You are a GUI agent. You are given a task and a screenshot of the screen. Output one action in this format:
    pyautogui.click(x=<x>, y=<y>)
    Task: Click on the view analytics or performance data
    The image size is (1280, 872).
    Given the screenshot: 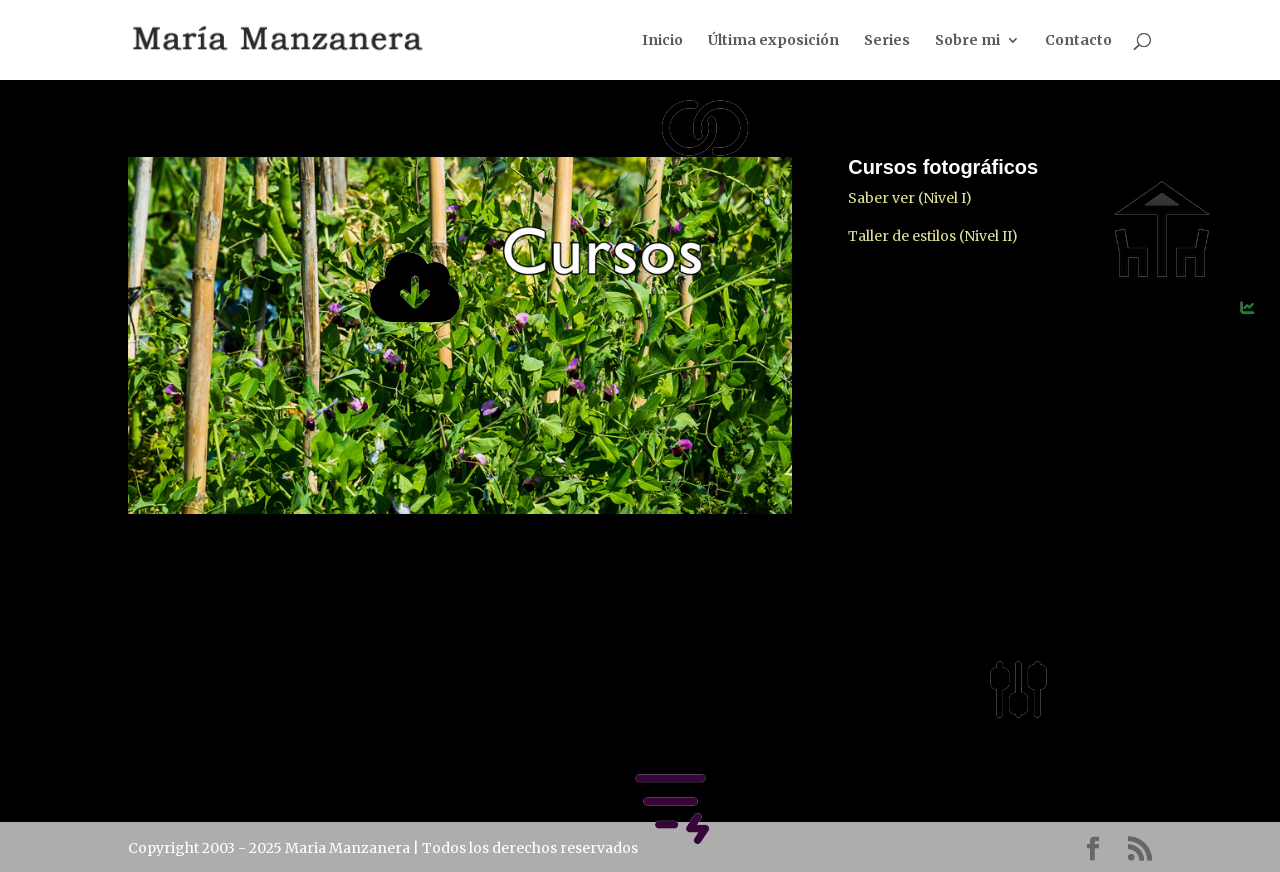 What is the action you would take?
    pyautogui.click(x=1247, y=307)
    